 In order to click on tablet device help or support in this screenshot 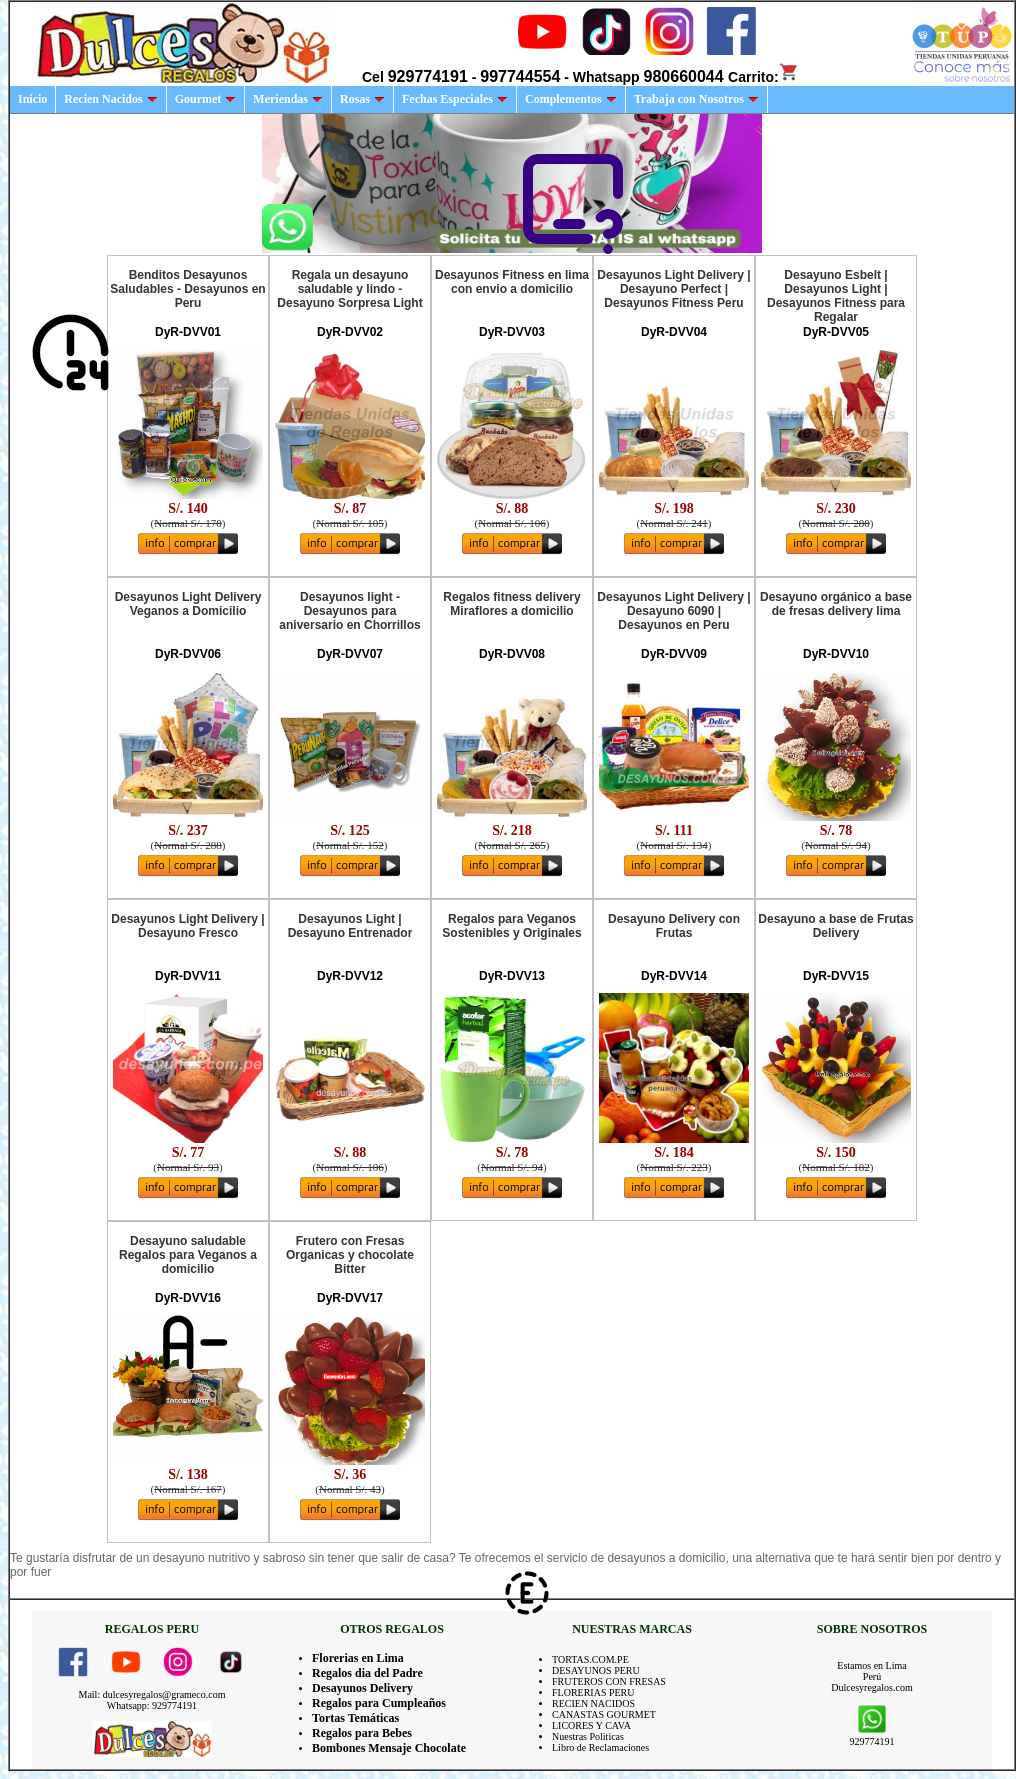, I will do `click(573, 199)`.